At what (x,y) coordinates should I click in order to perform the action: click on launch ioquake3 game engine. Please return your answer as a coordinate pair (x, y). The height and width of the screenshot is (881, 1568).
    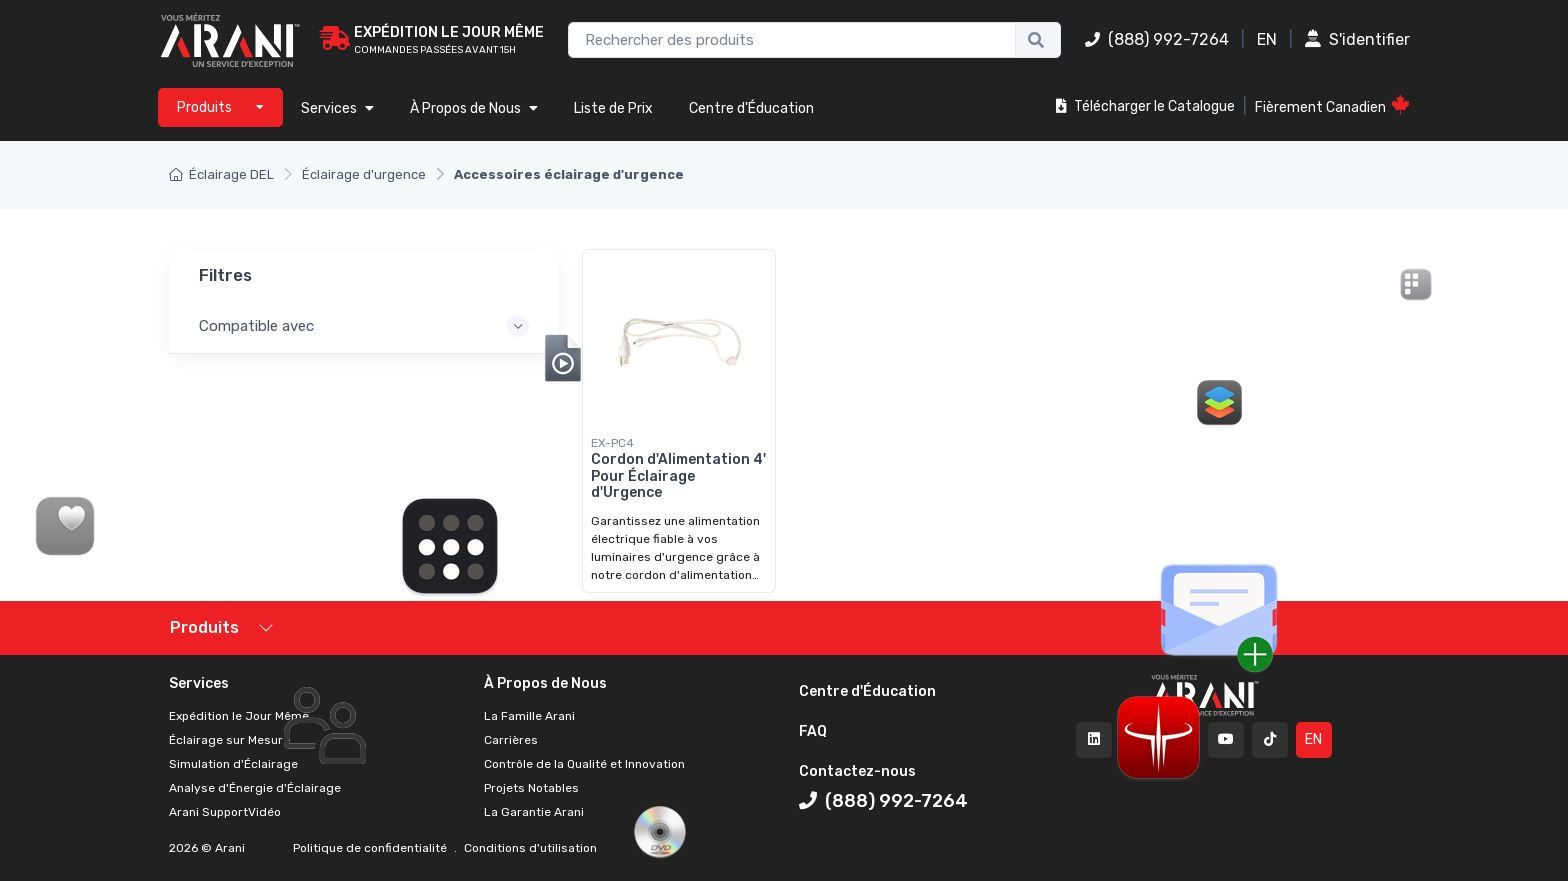
    Looking at the image, I should click on (1158, 737).